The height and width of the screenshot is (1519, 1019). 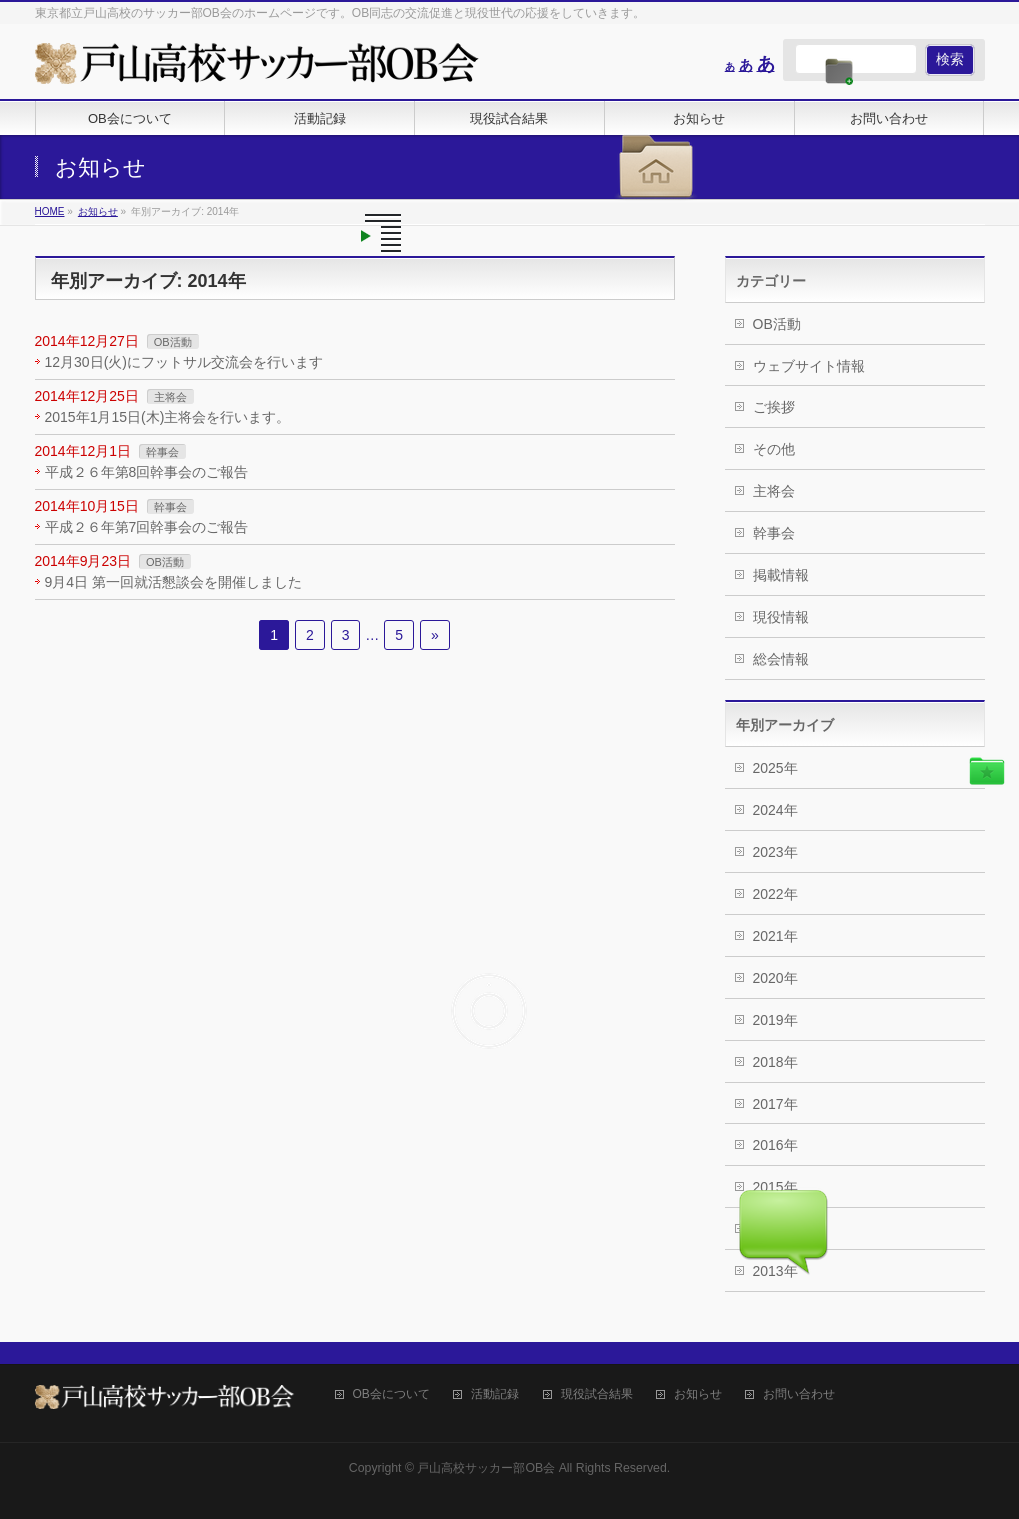 What do you see at coordinates (987, 771) in the screenshot?
I see `access bookmarked or favorite files` at bounding box center [987, 771].